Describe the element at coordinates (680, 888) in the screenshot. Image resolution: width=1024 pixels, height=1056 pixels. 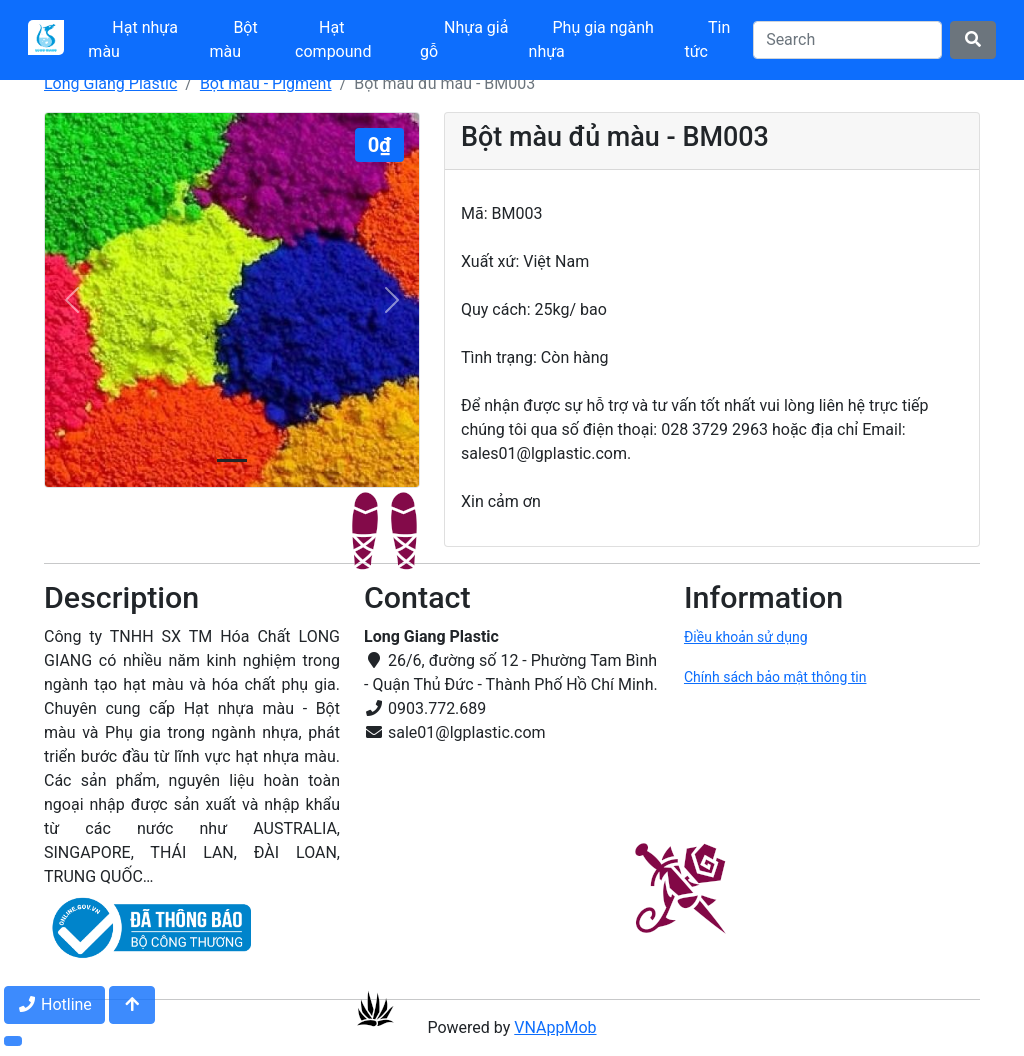
I see `select rogue or assassin character class` at that location.